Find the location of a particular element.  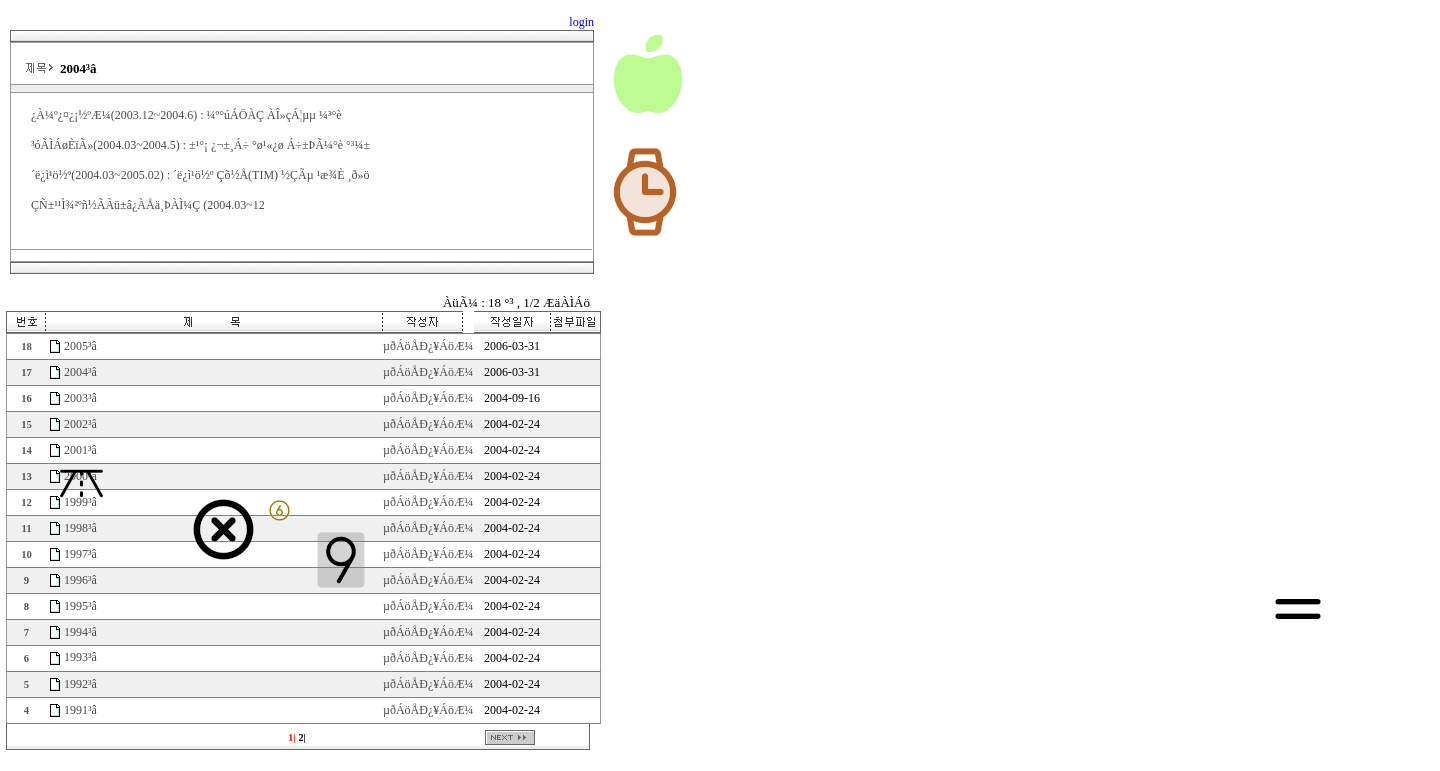

indicates the number nine in a sequence or list is located at coordinates (341, 560).